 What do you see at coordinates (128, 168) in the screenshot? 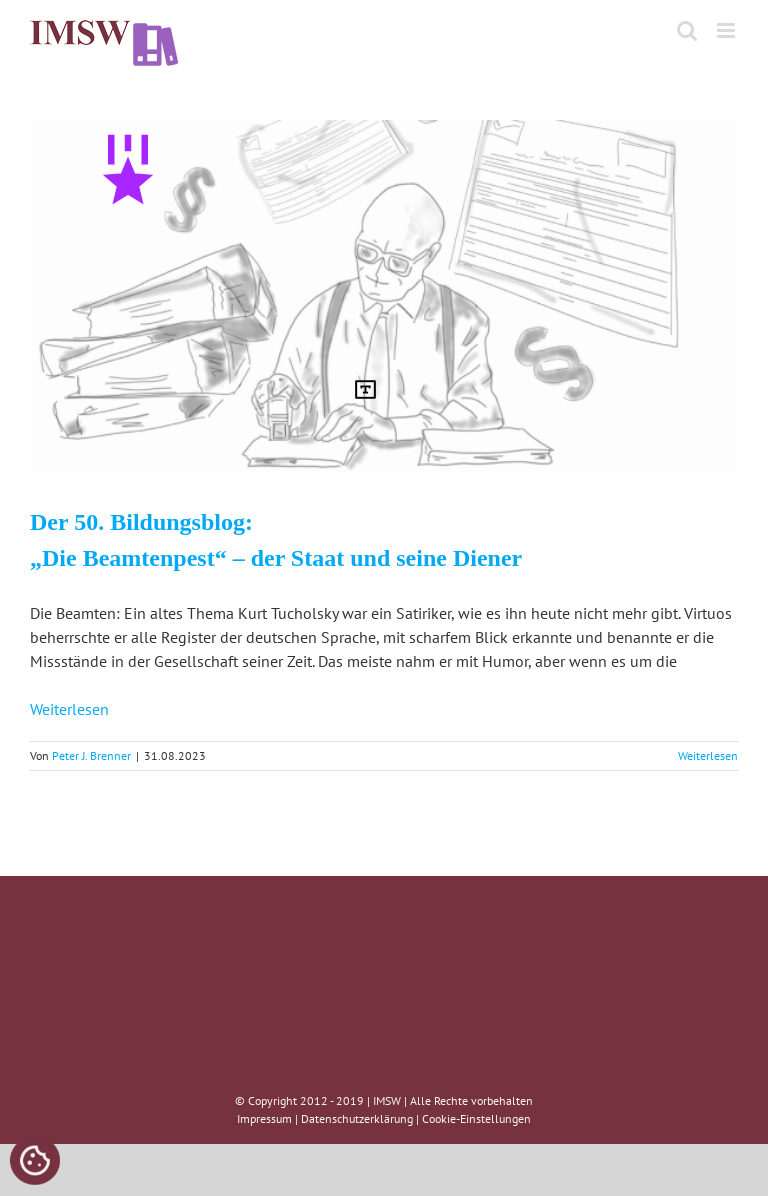
I see `indicates an achievement or award earned` at bounding box center [128, 168].